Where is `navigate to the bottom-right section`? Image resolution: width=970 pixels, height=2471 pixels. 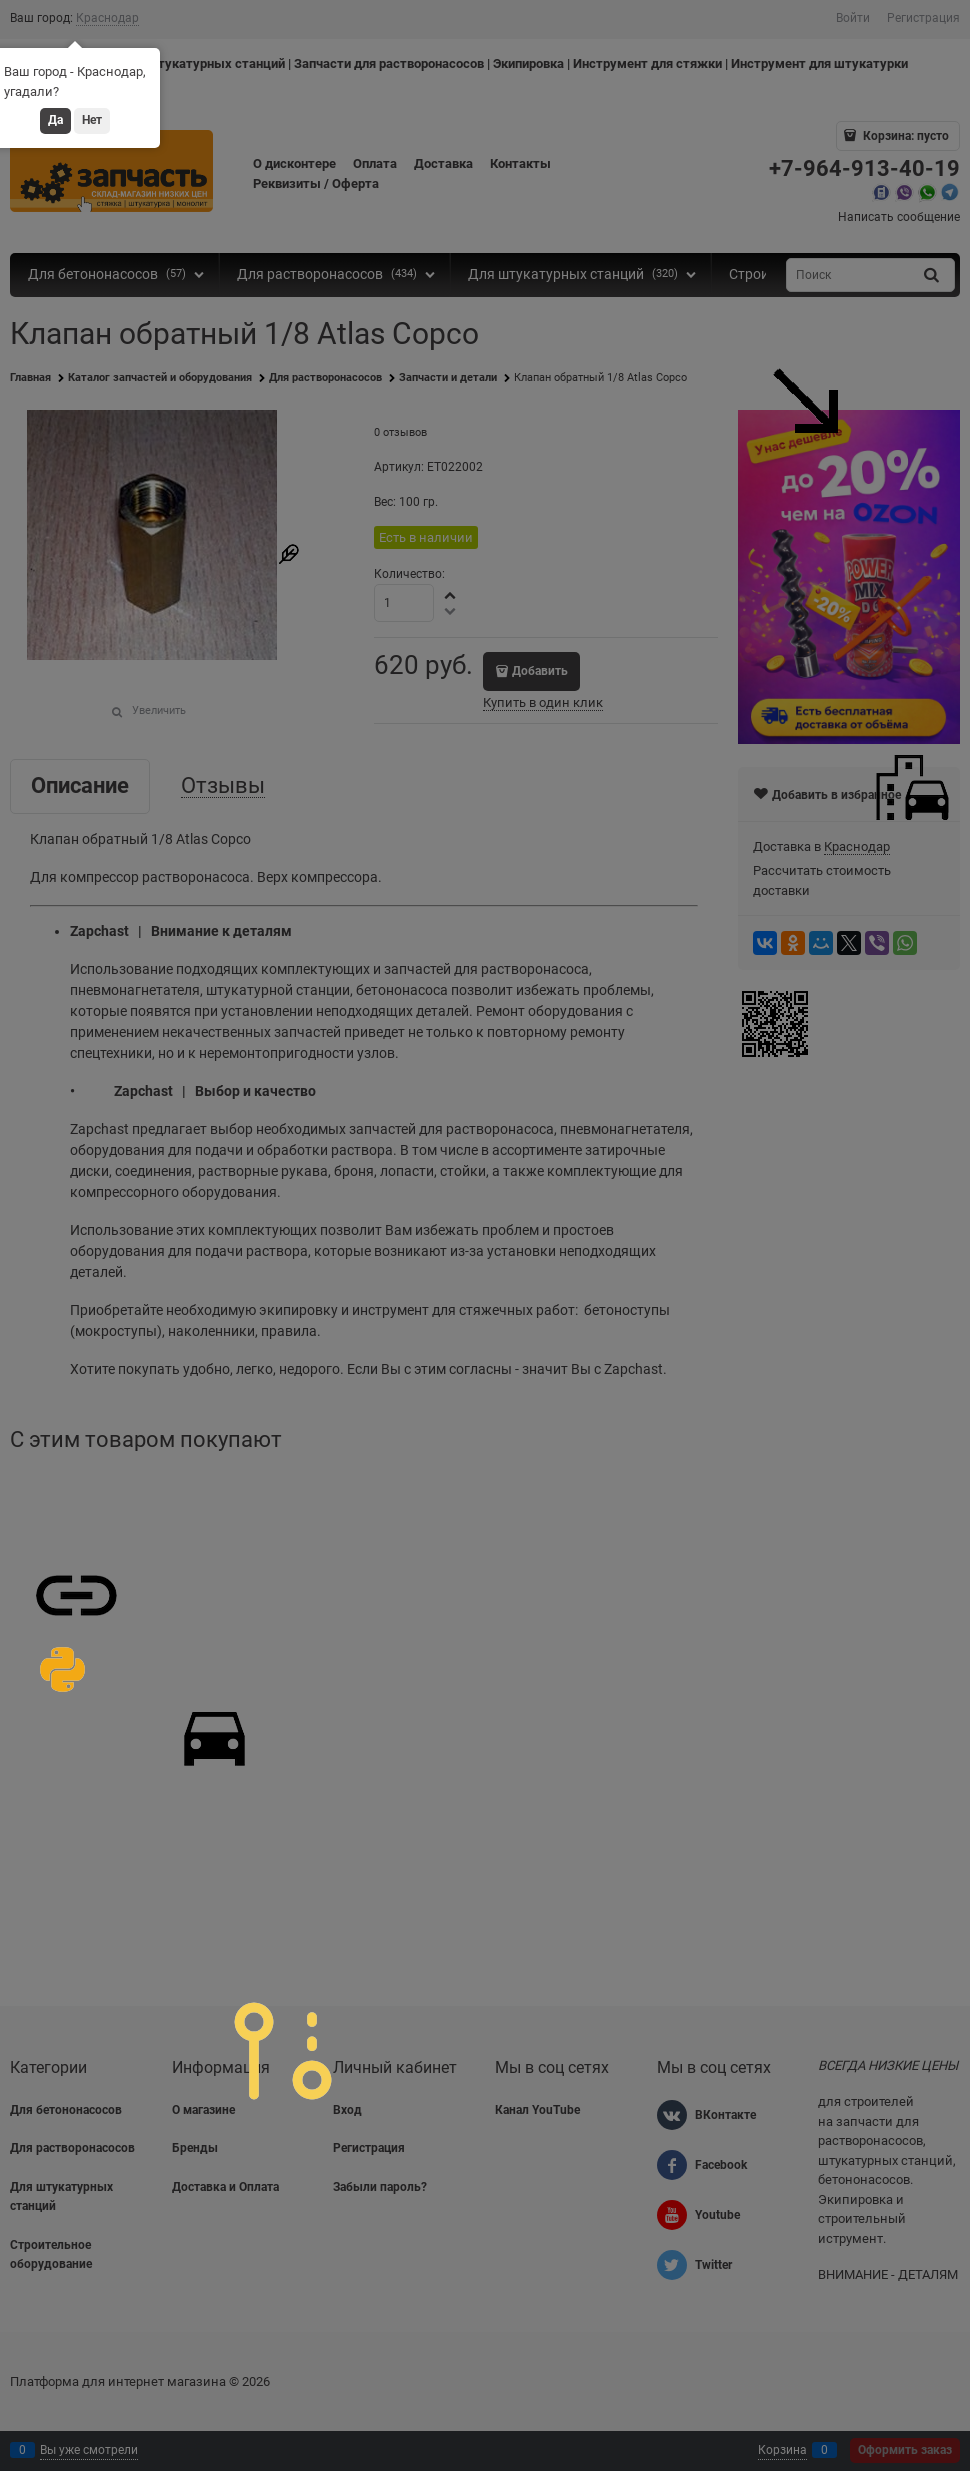 navigate to the bottom-right section is located at coordinates (807, 402).